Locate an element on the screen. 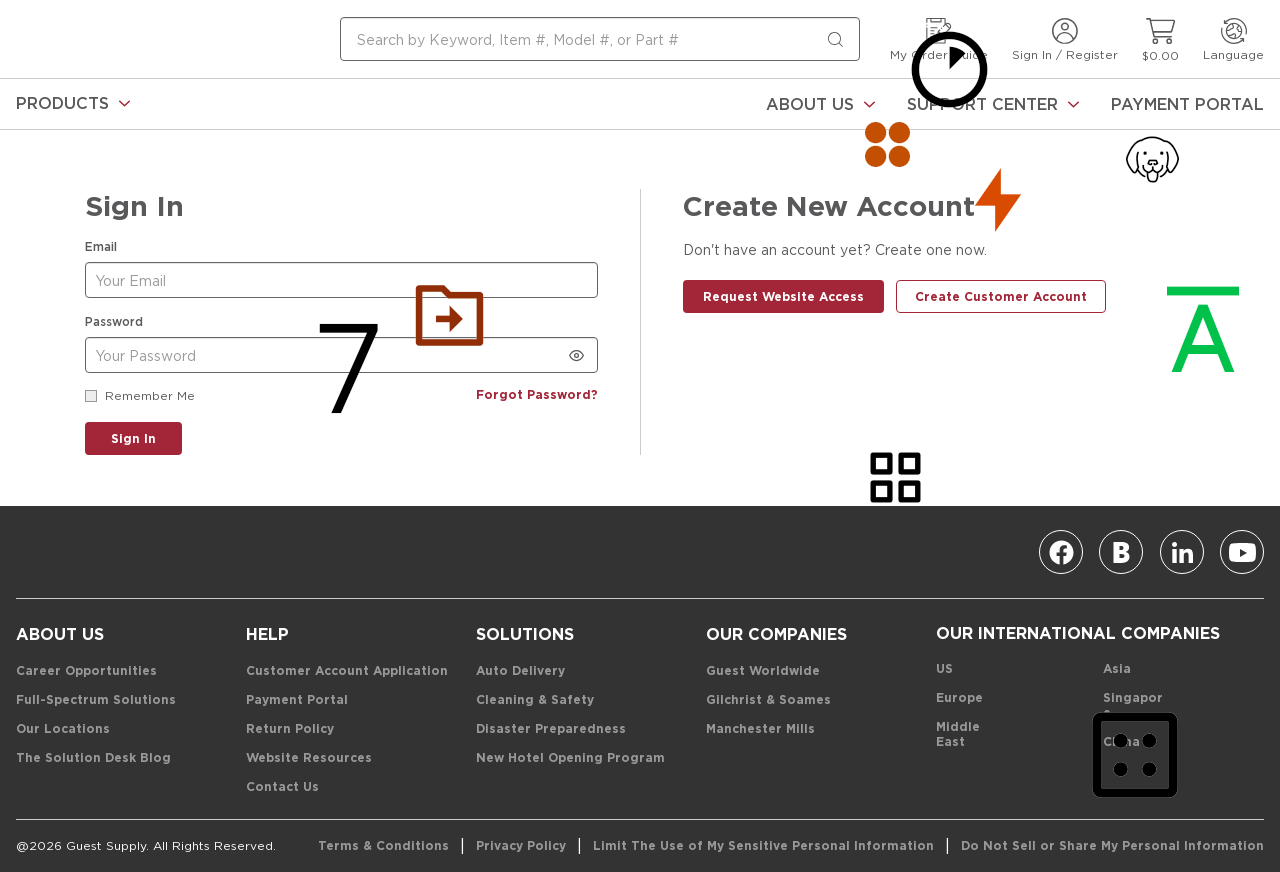  open bruno API client is located at coordinates (1152, 159).